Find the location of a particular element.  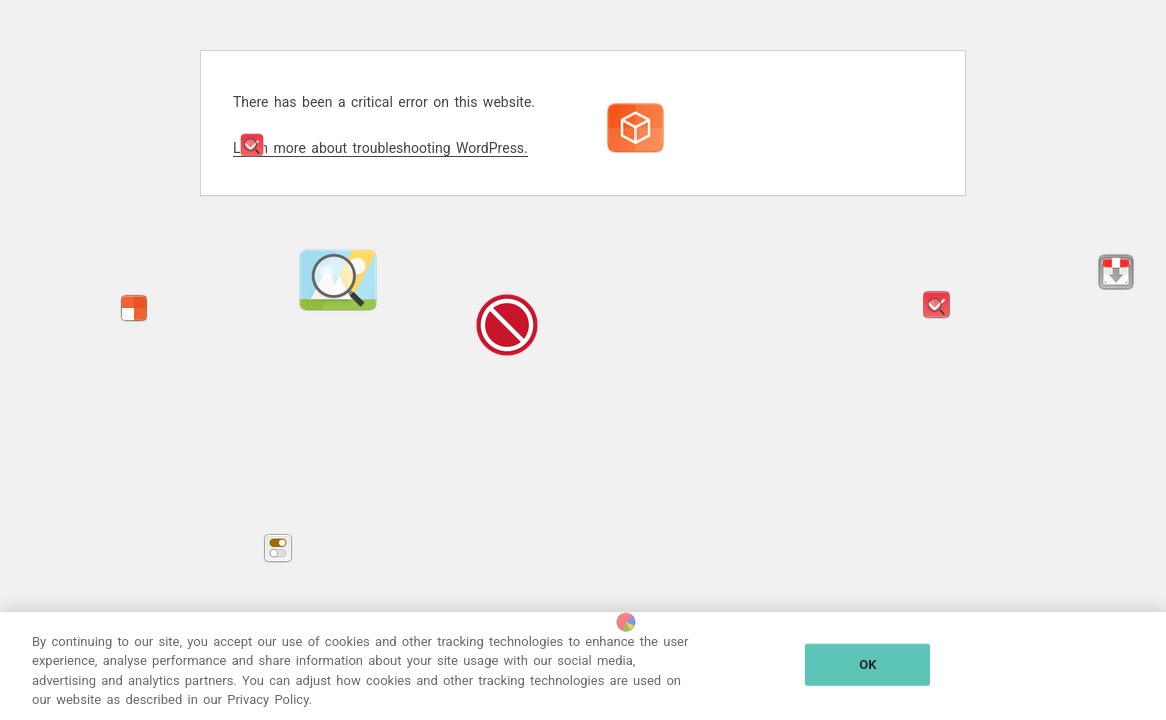

delete selected item is located at coordinates (507, 325).